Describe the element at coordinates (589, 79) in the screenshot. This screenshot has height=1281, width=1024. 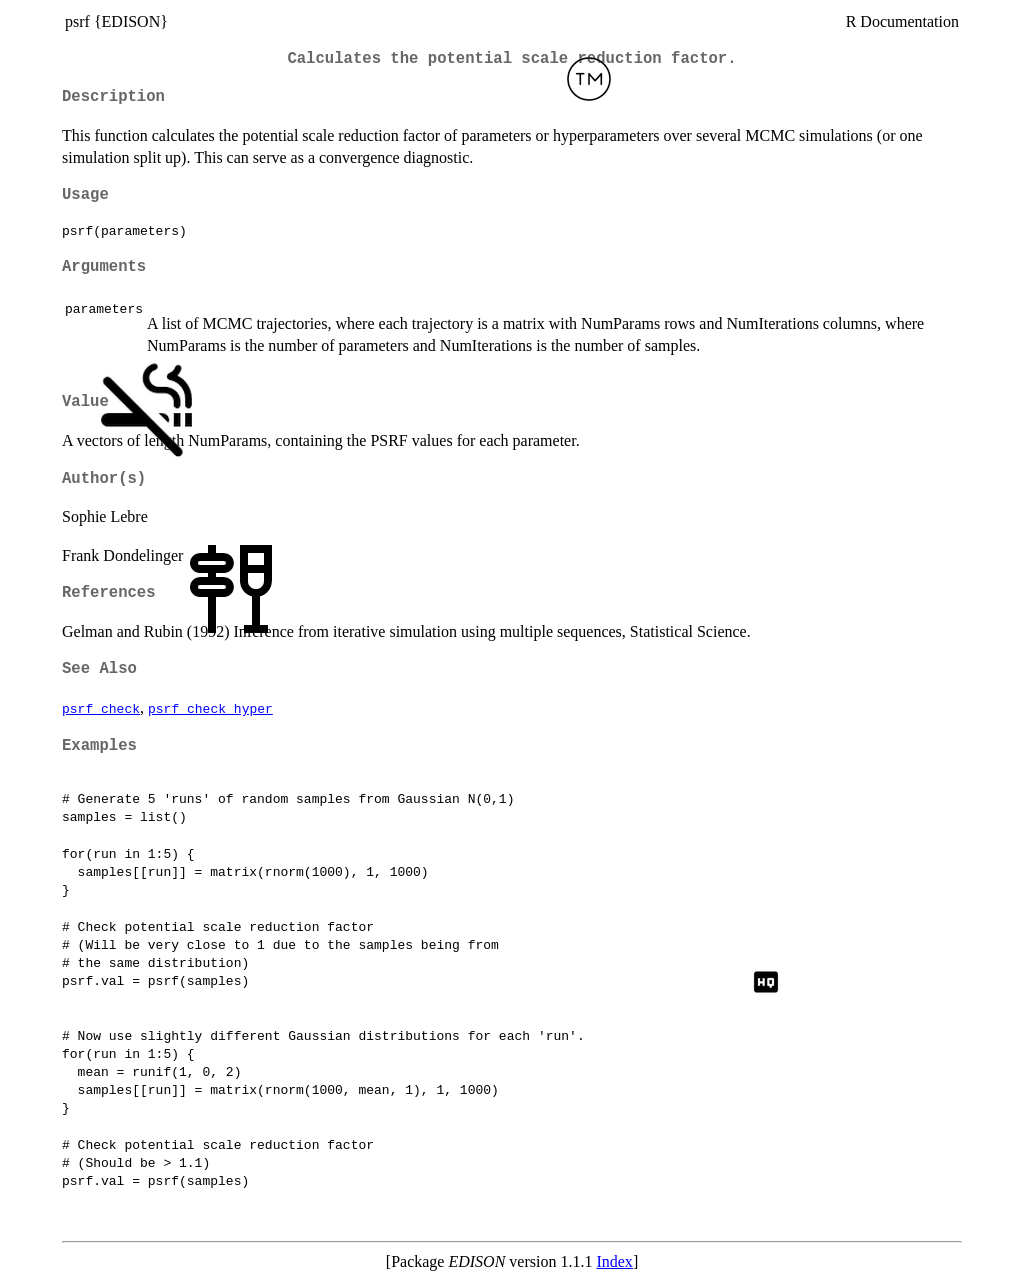
I see `indicates trademarked content or branding` at that location.